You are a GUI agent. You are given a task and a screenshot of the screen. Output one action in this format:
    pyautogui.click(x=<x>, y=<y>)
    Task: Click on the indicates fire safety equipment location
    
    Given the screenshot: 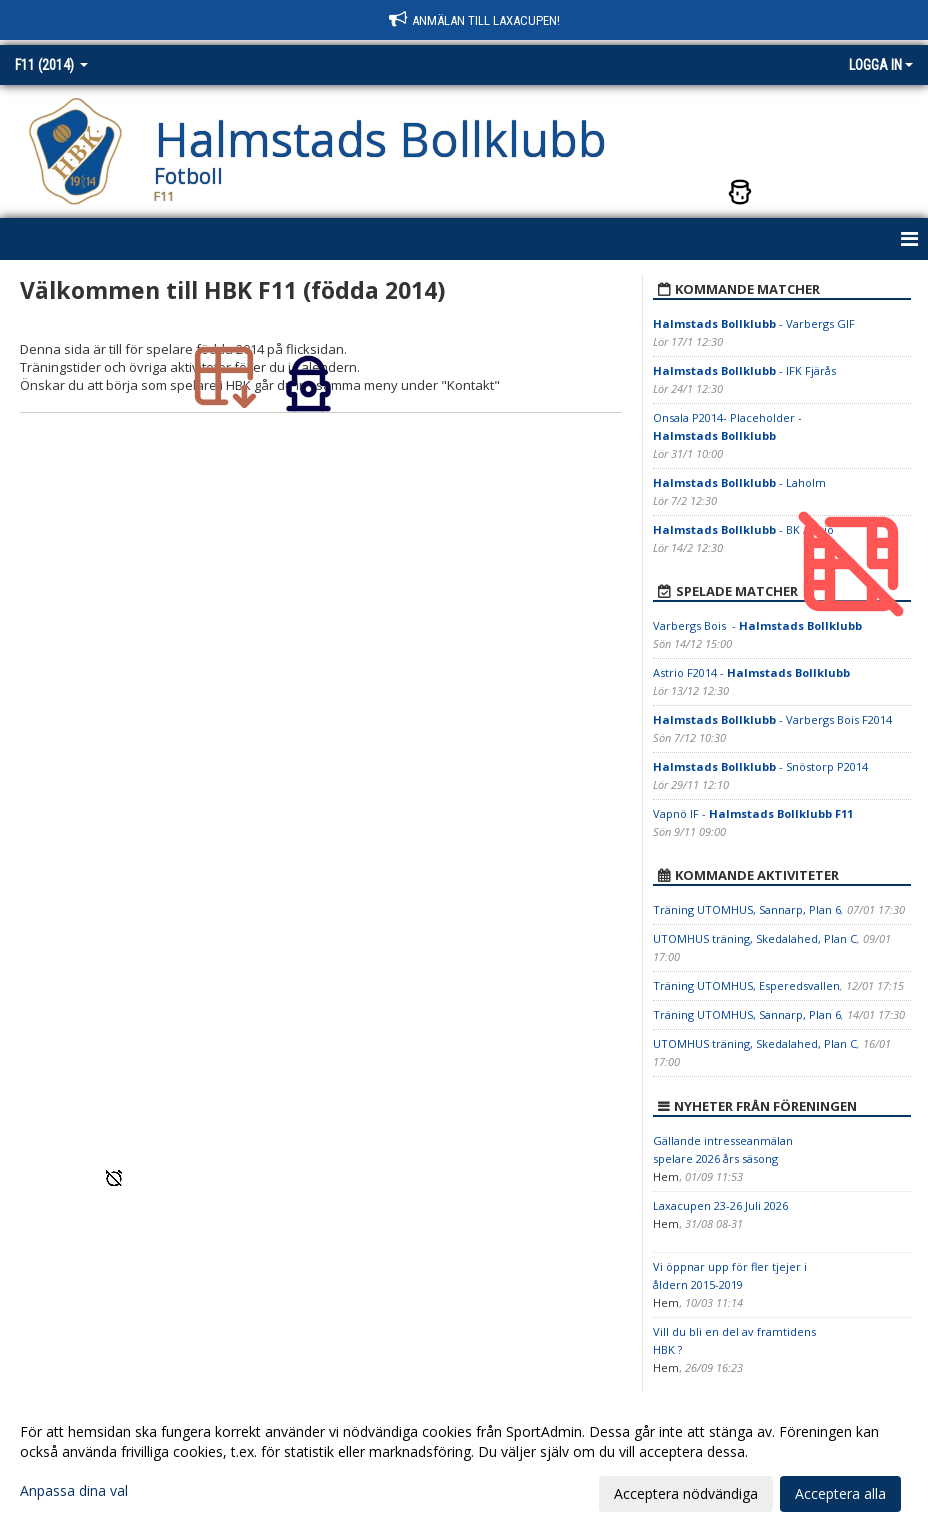 What is the action you would take?
    pyautogui.click(x=308, y=383)
    